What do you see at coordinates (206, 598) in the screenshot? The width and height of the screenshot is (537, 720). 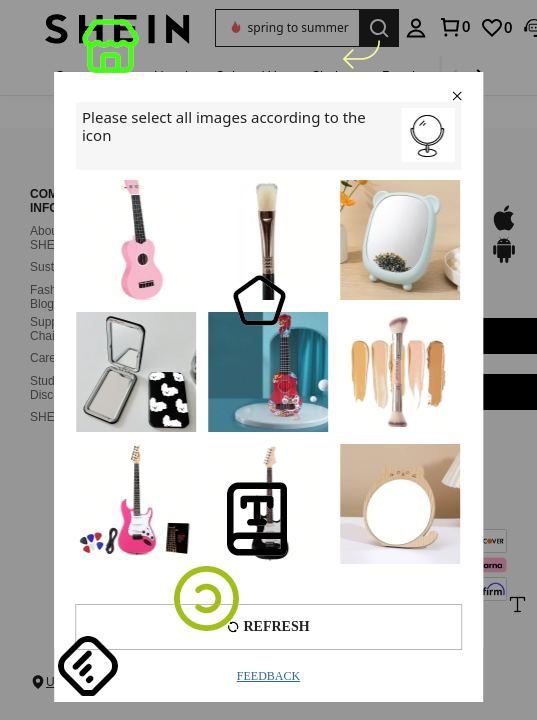 I see `indicates copyleft licensing for content or software` at bounding box center [206, 598].